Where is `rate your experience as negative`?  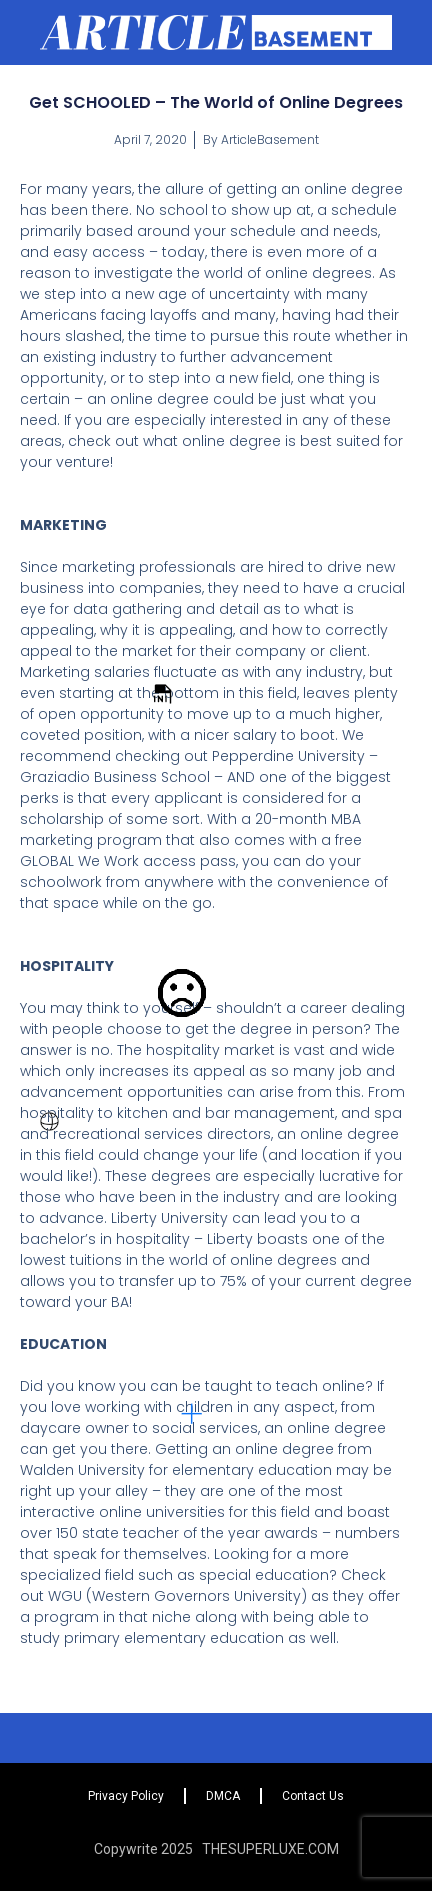
rate your experience as negative is located at coordinates (182, 993).